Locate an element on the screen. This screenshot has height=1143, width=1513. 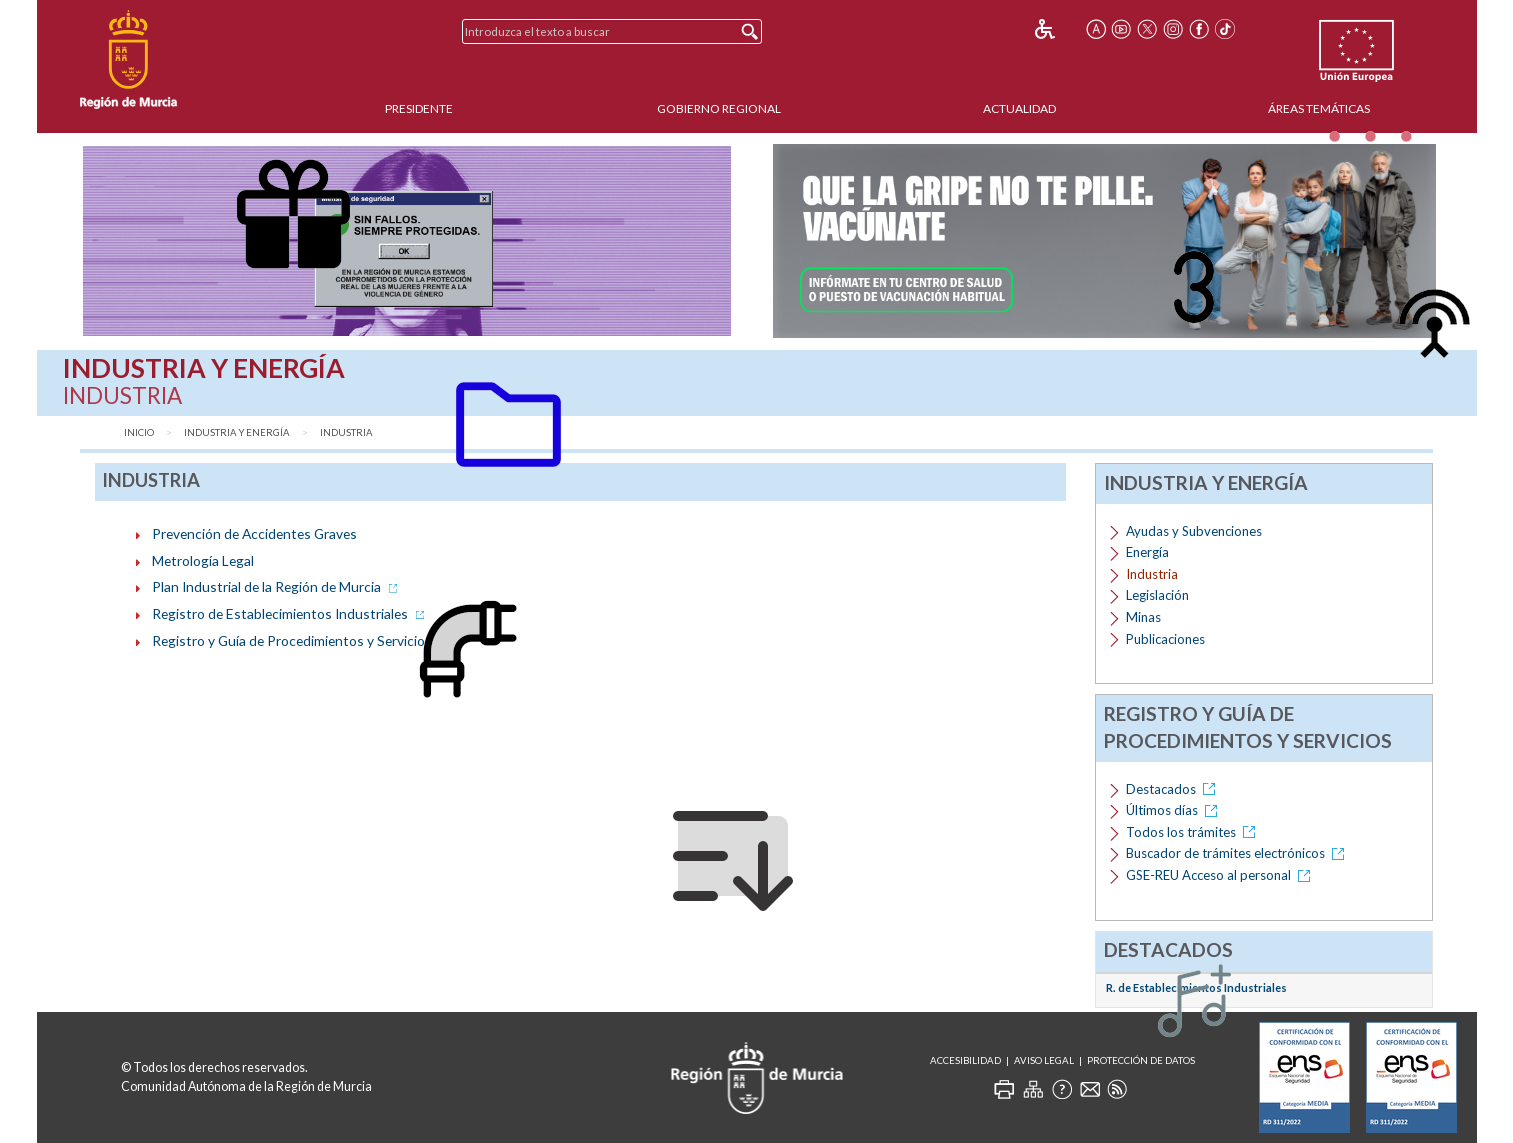
add a new song to your library is located at coordinates (1196, 1002).